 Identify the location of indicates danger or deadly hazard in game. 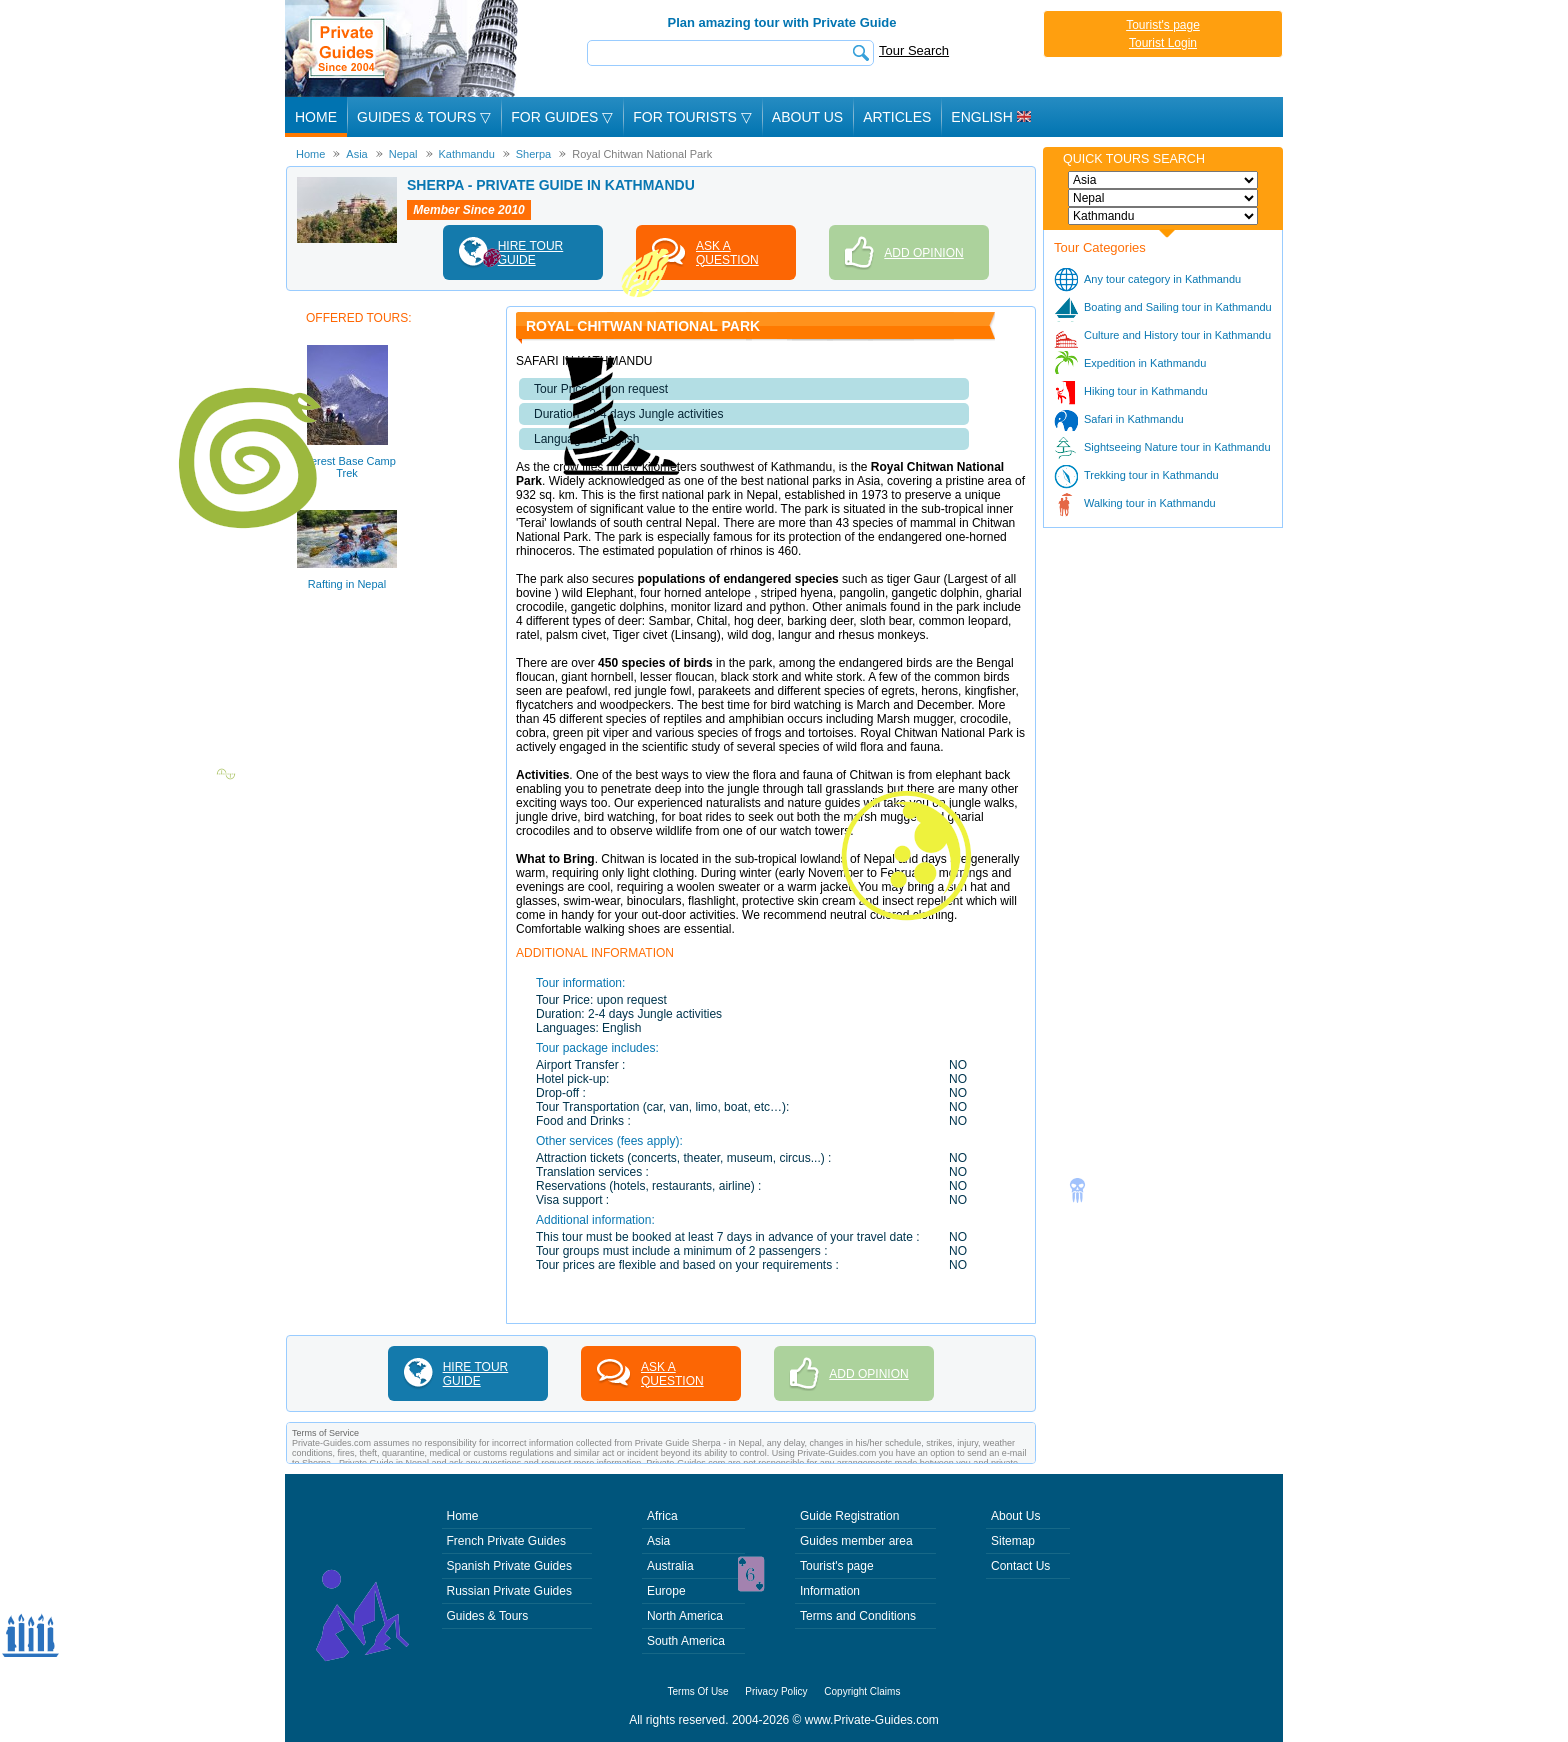
(1077, 1190).